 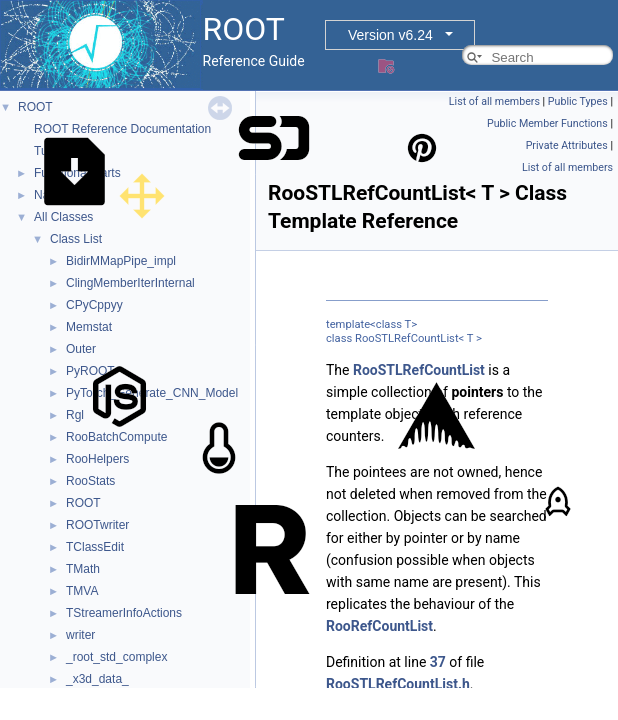 I want to click on speaker deck logo, so click(x=274, y=138).